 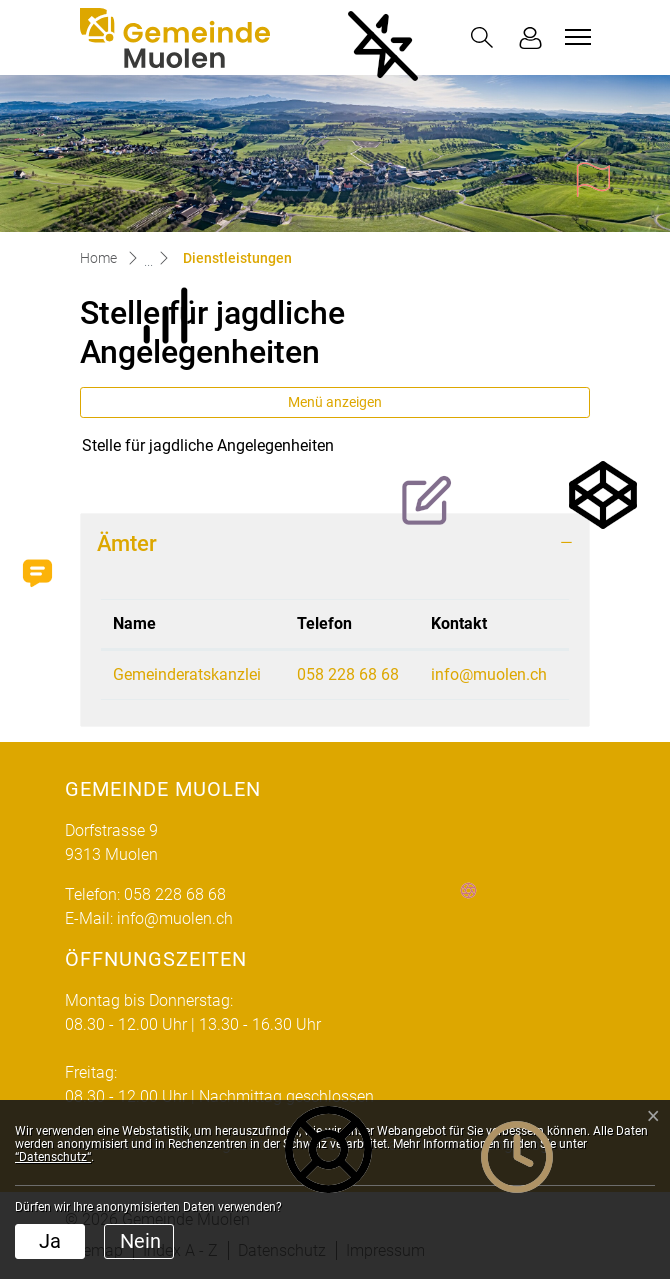 I want to click on adjust camera aperture settings, so click(x=468, y=890).